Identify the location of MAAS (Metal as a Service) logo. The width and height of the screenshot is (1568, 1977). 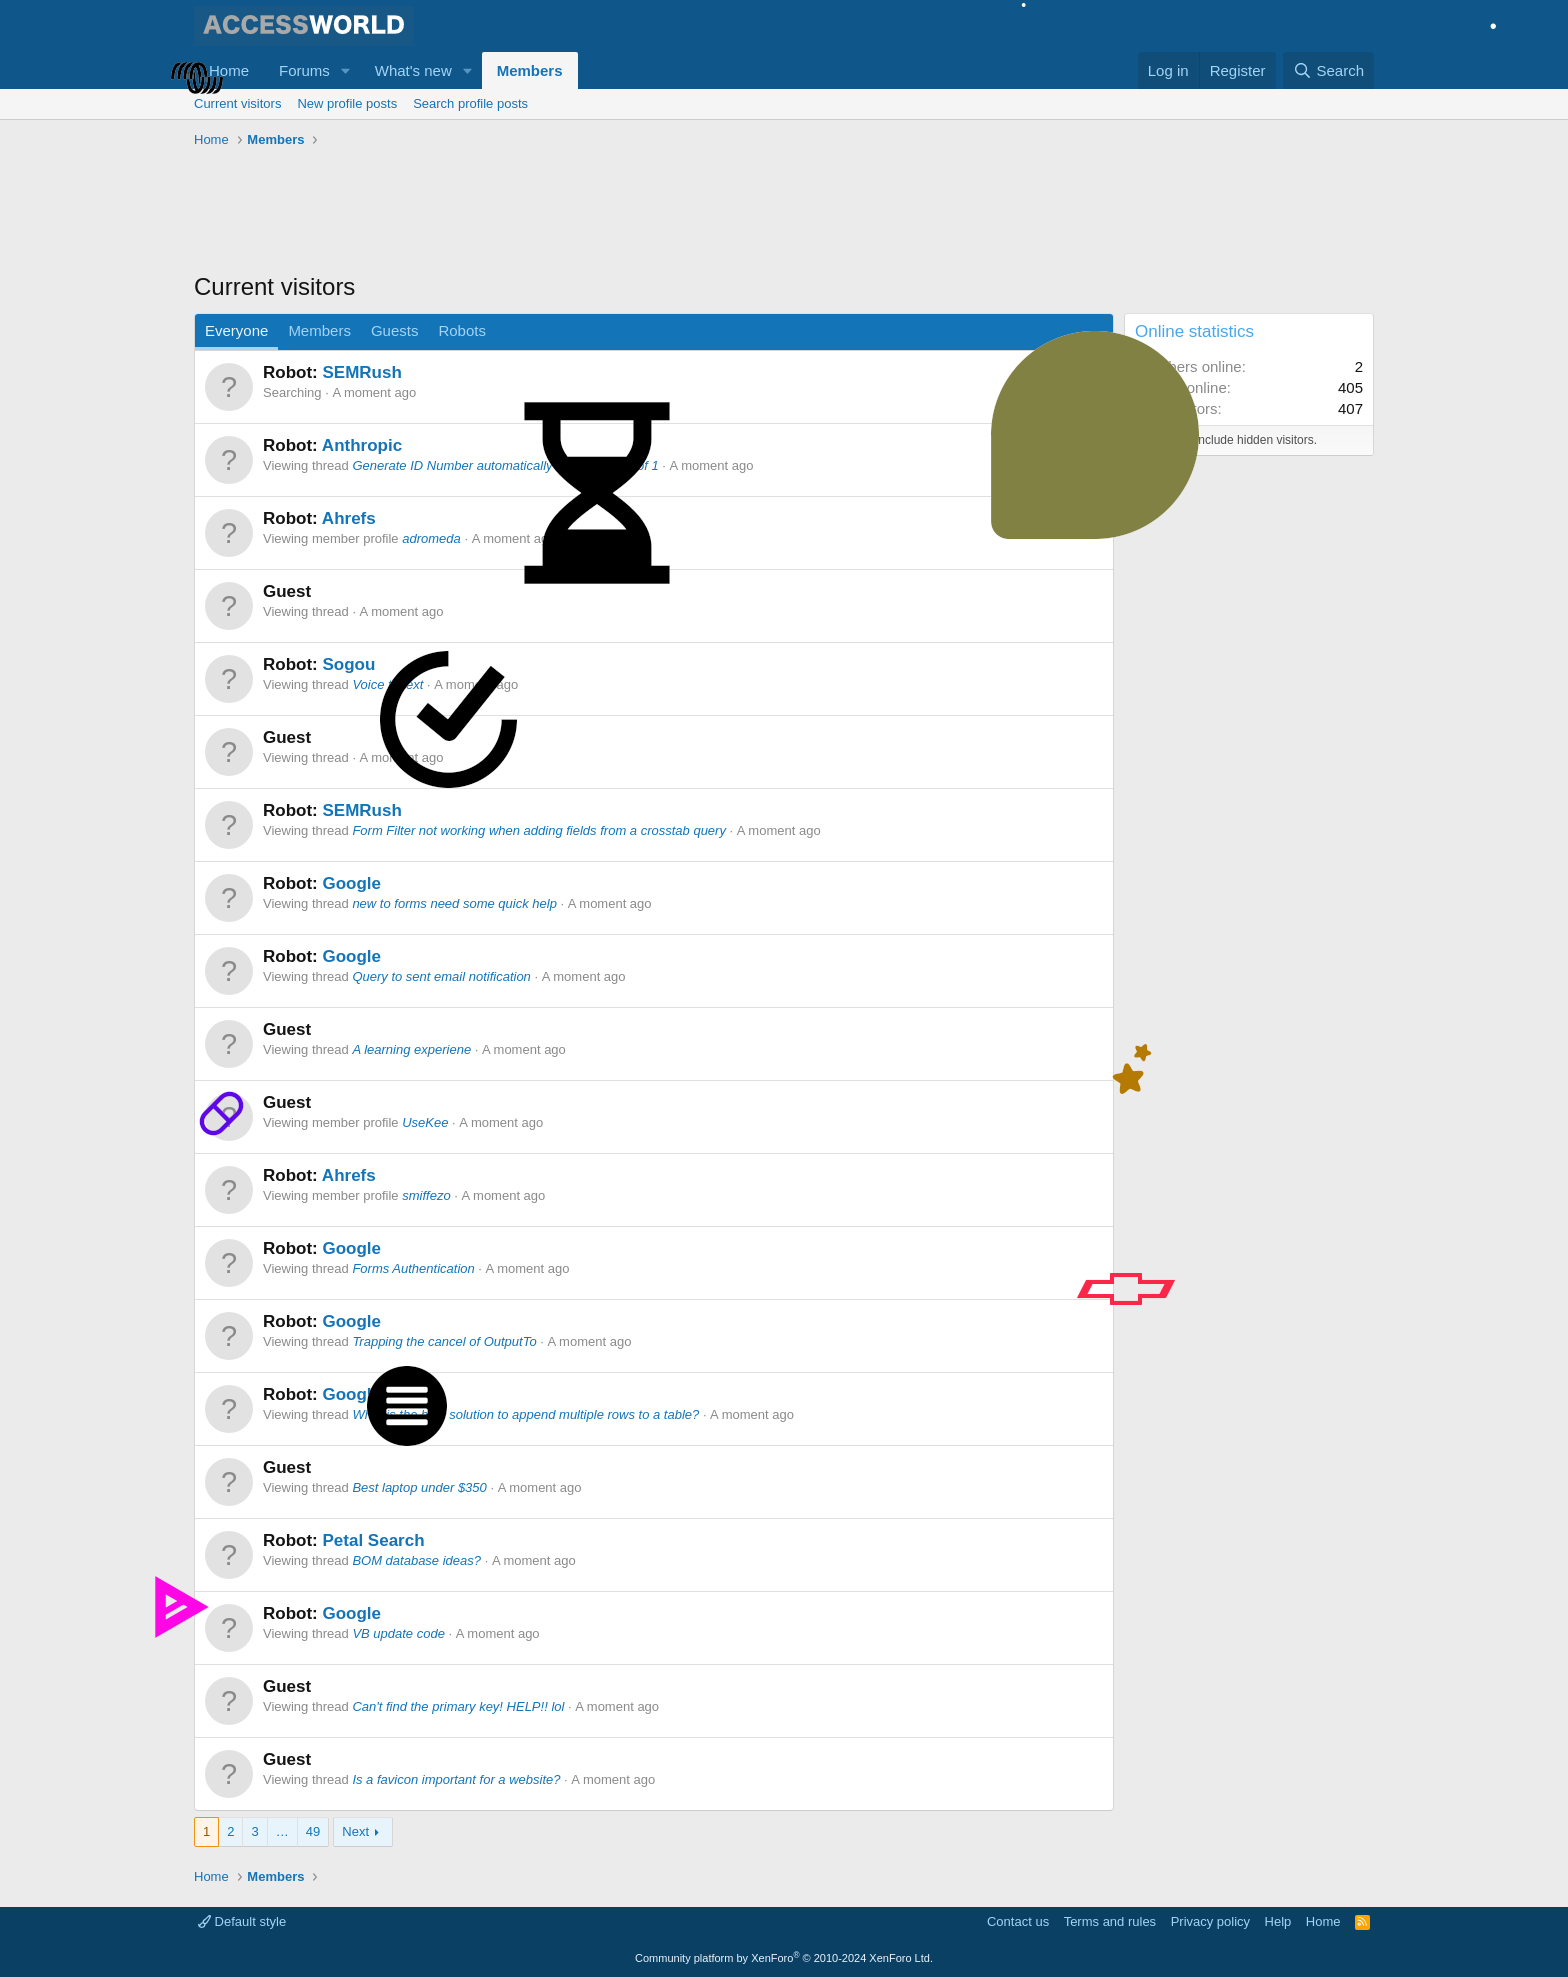
(407, 1406).